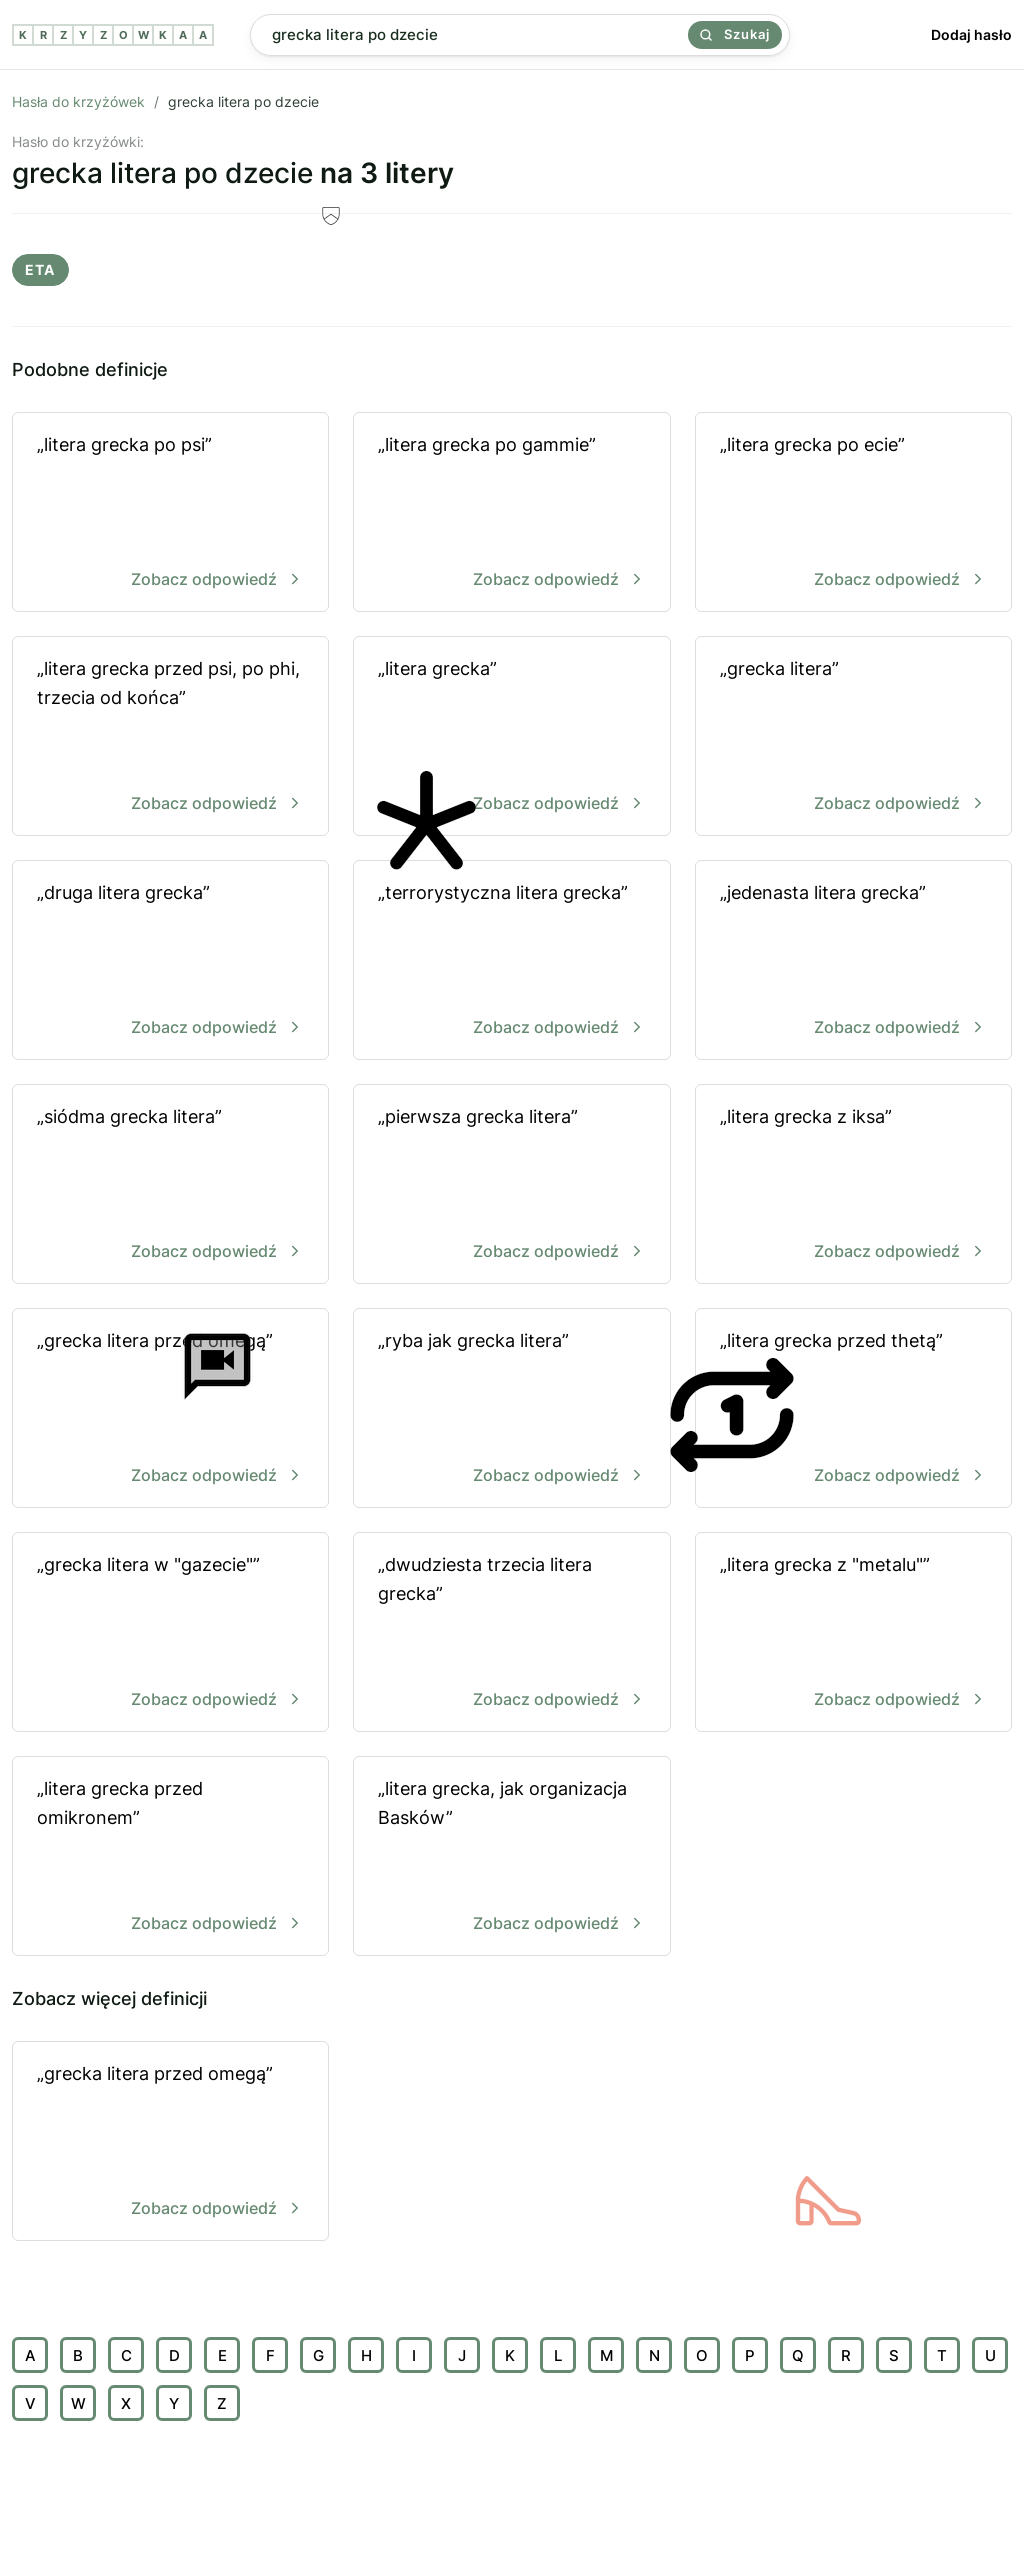  What do you see at coordinates (825, 2203) in the screenshot?
I see `browse women's footwear category` at bounding box center [825, 2203].